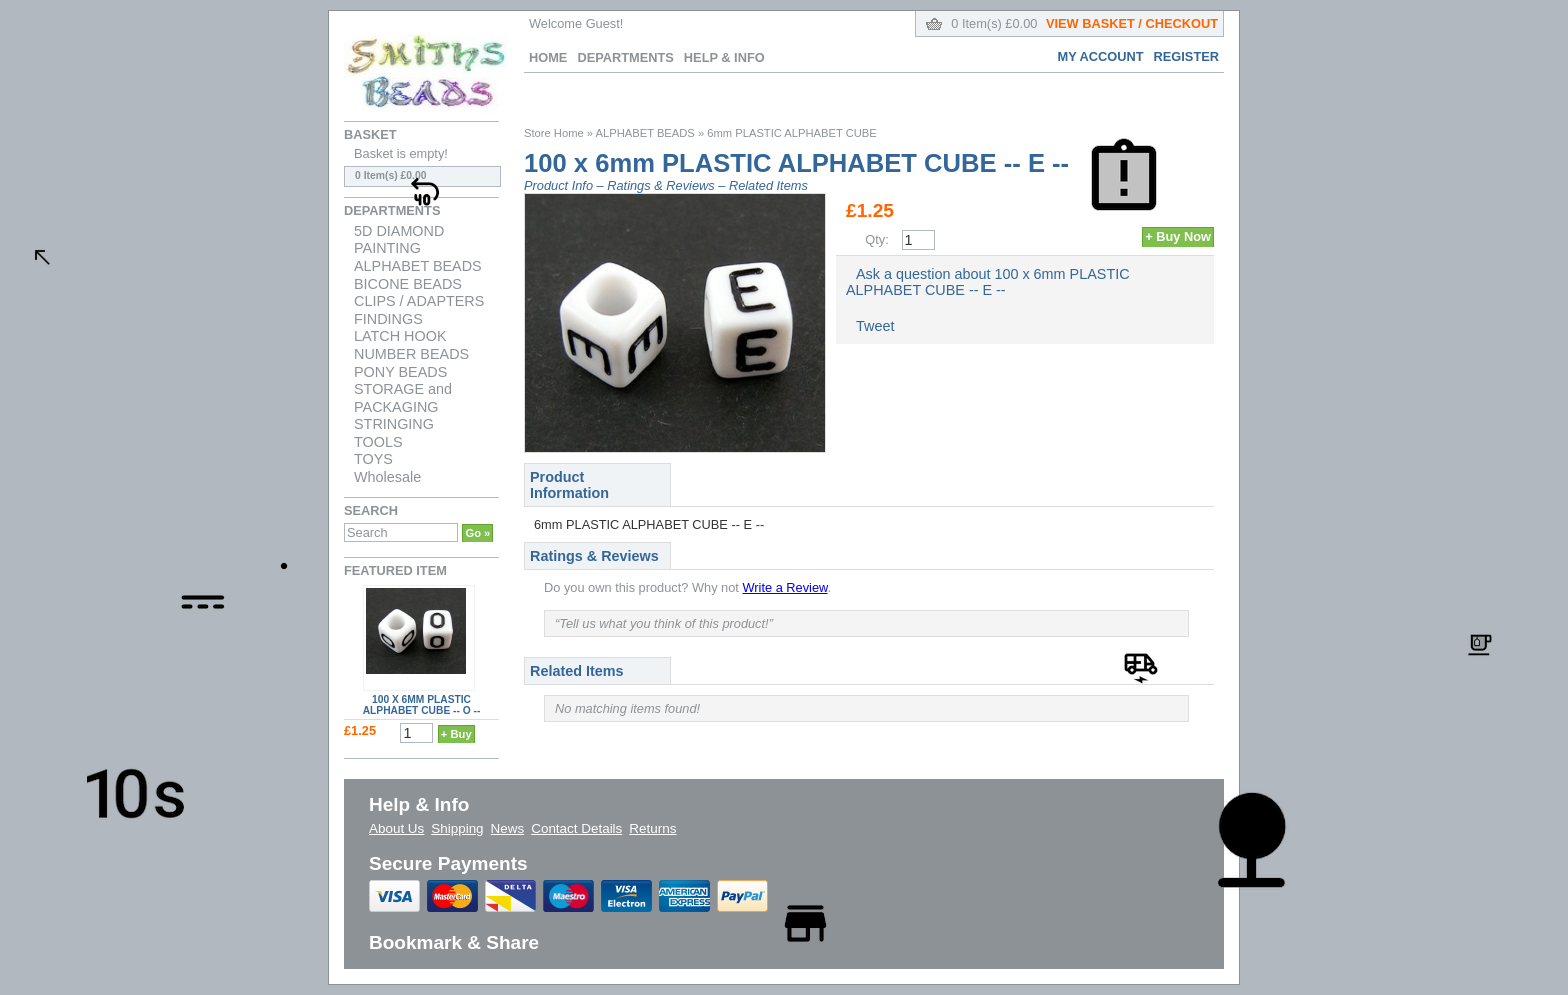 This screenshot has width=1568, height=995. What do you see at coordinates (424, 192) in the screenshot?
I see `rewind media 40 seconds` at bounding box center [424, 192].